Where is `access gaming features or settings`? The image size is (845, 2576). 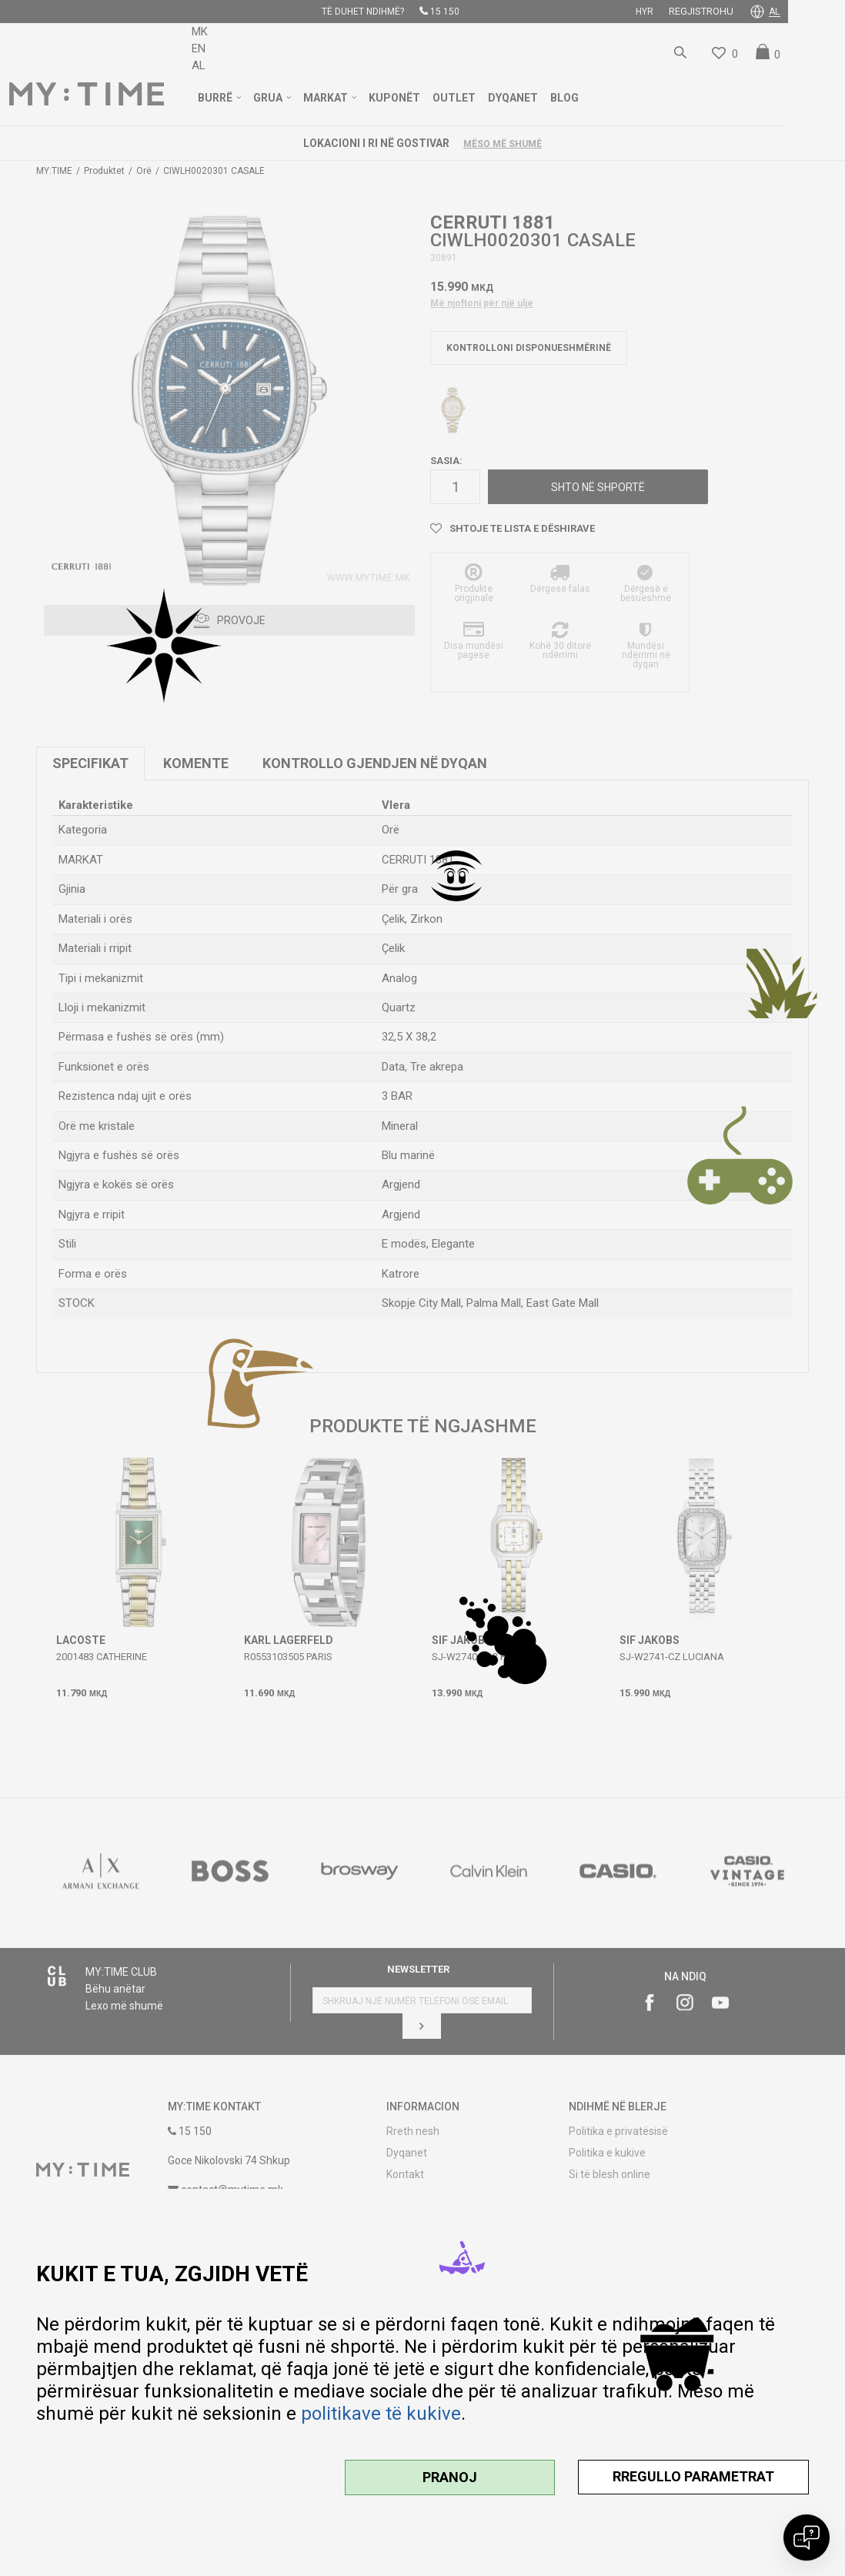
access gaming features or settings is located at coordinates (740, 1159).